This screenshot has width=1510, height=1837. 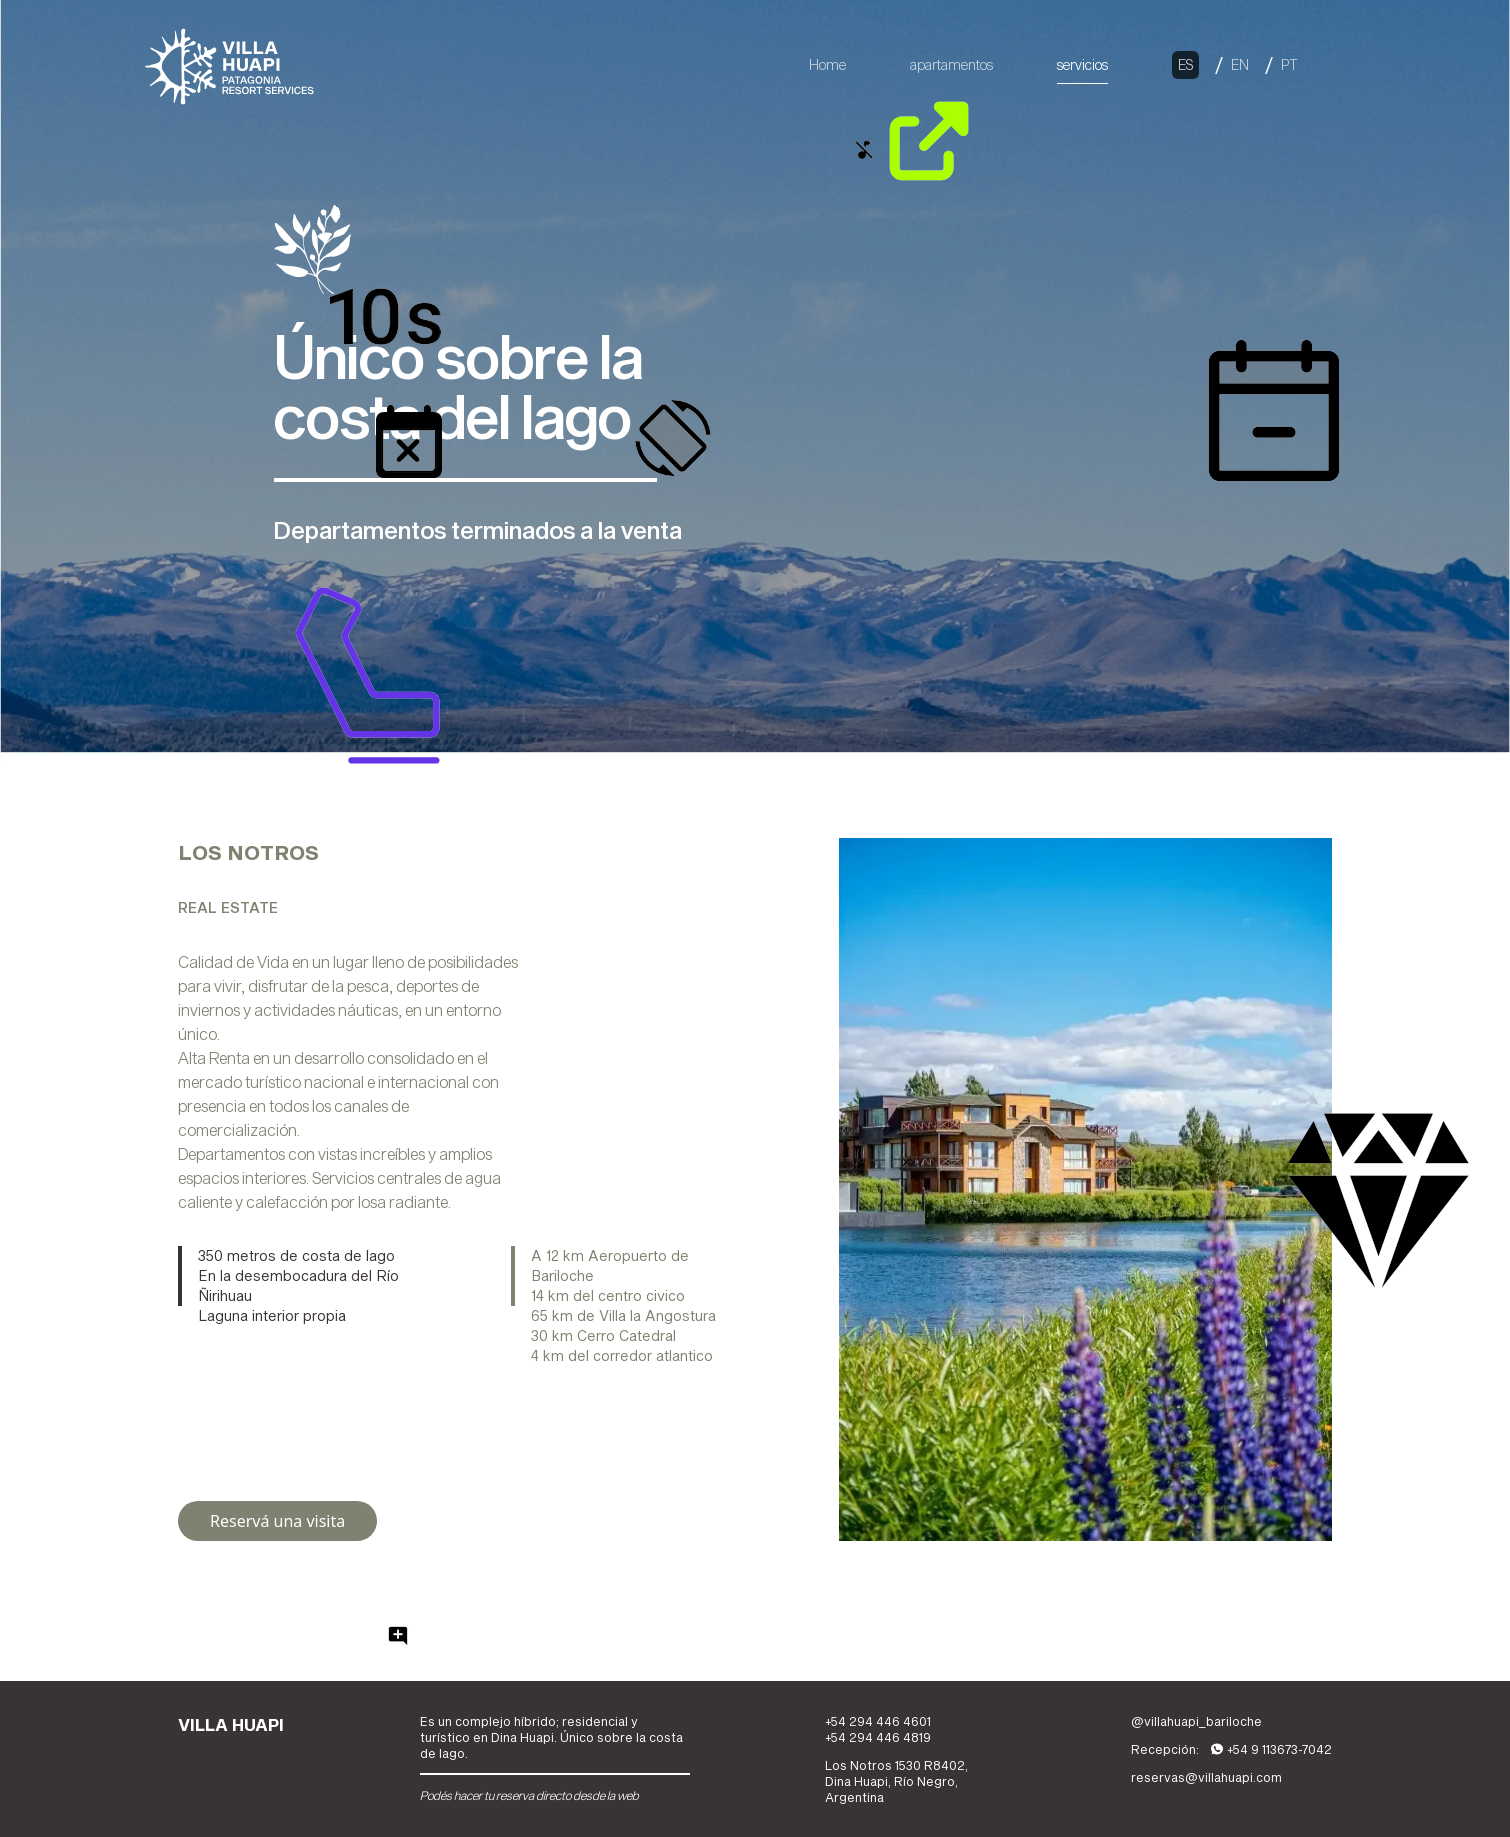 What do you see at coordinates (385, 316) in the screenshot?
I see `set a 10-second timer` at bounding box center [385, 316].